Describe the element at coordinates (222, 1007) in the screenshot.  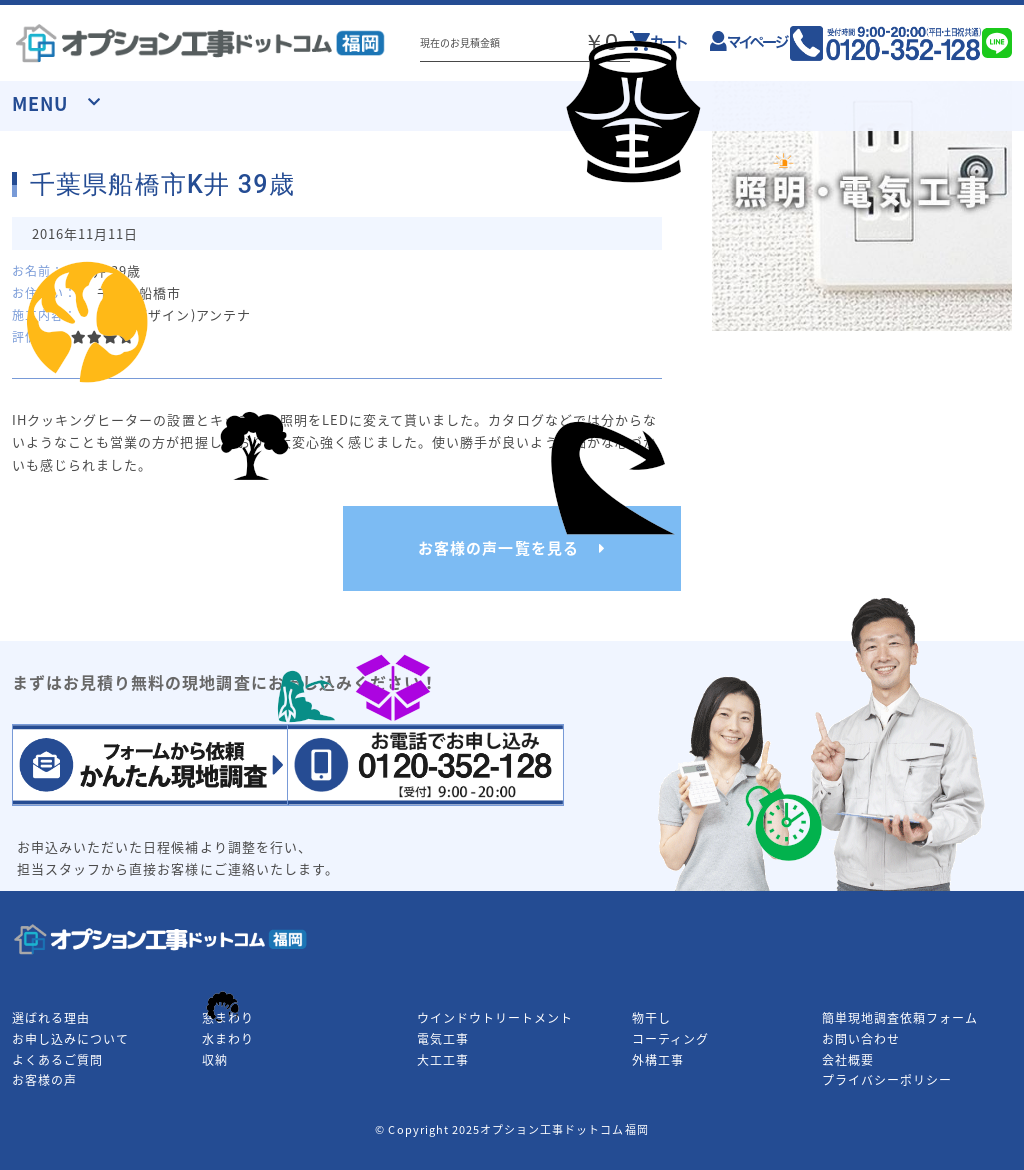
I see `indicates pest infestation or decay status` at that location.